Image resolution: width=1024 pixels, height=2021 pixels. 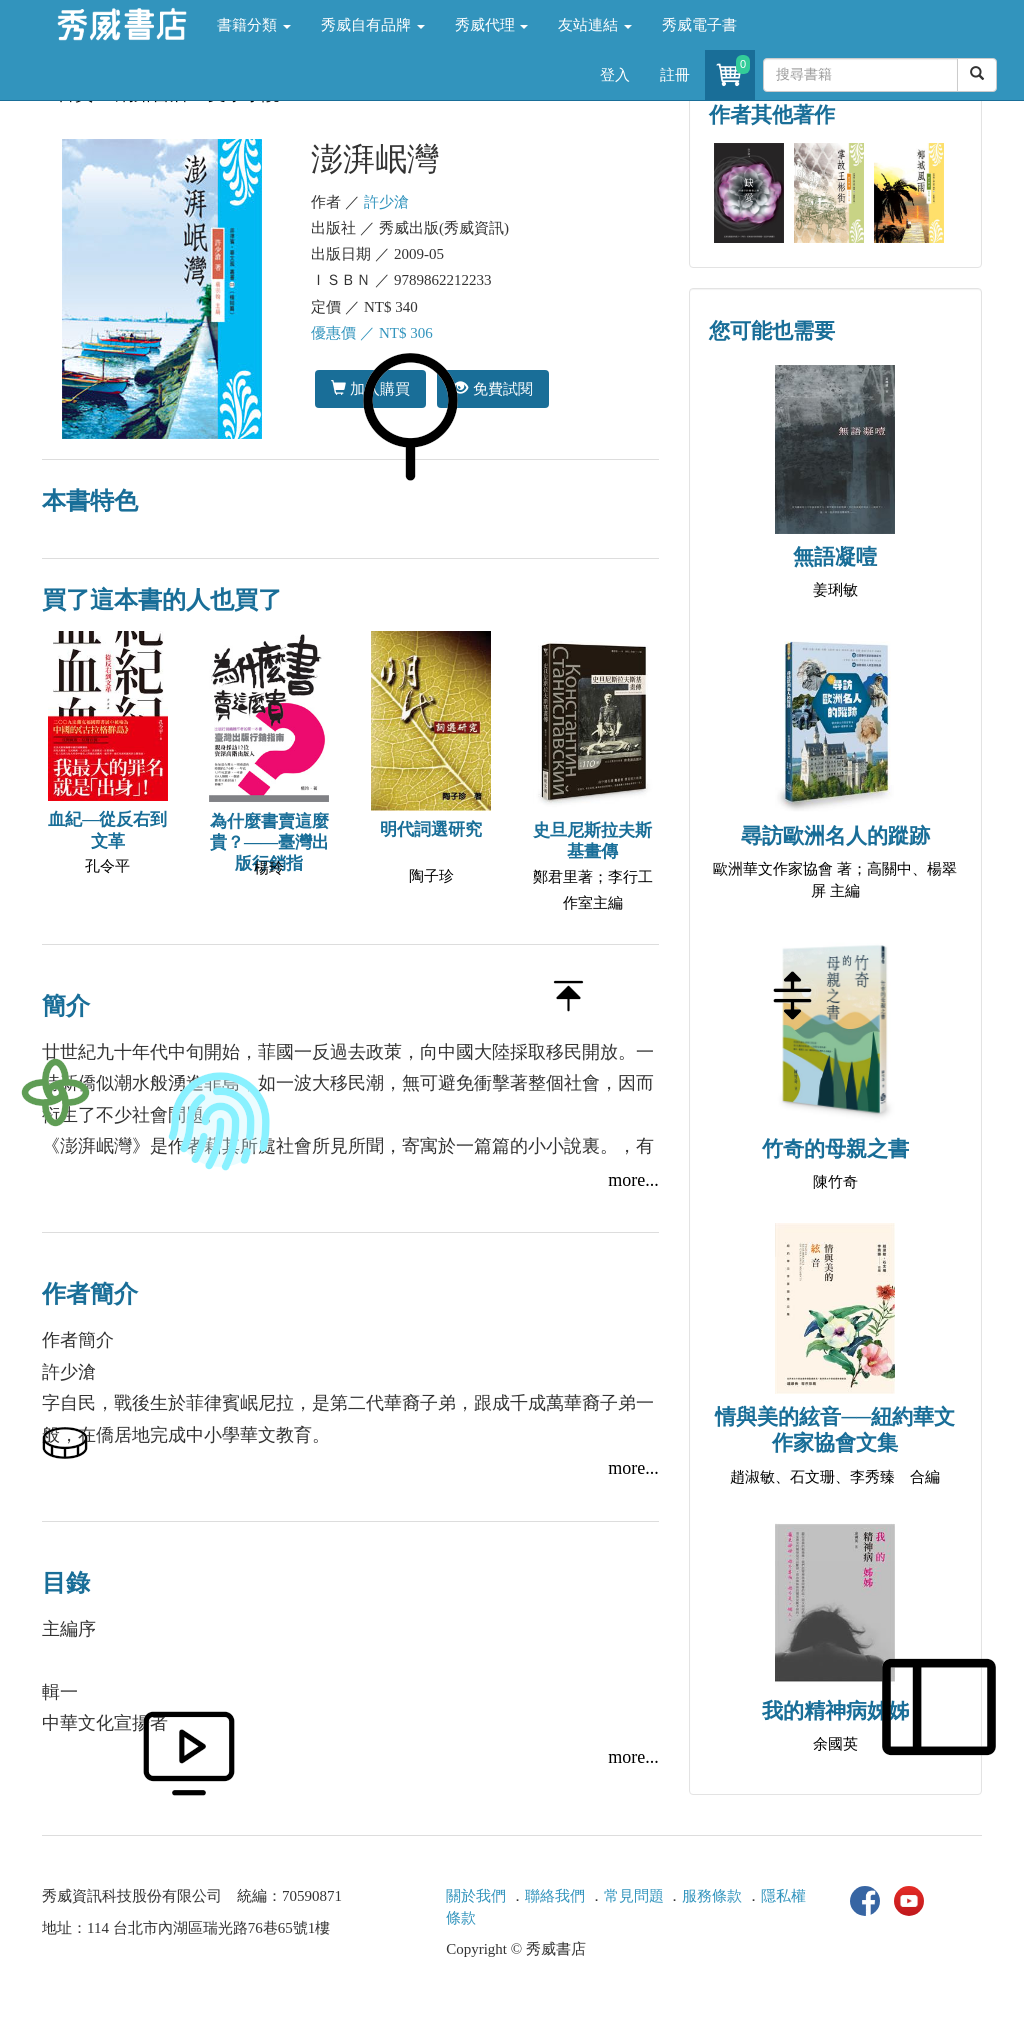 What do you see at coordinates (65, 1443) in the screenshot?
I see `view your coin balance or currency` at bounding box center [65, 1443].